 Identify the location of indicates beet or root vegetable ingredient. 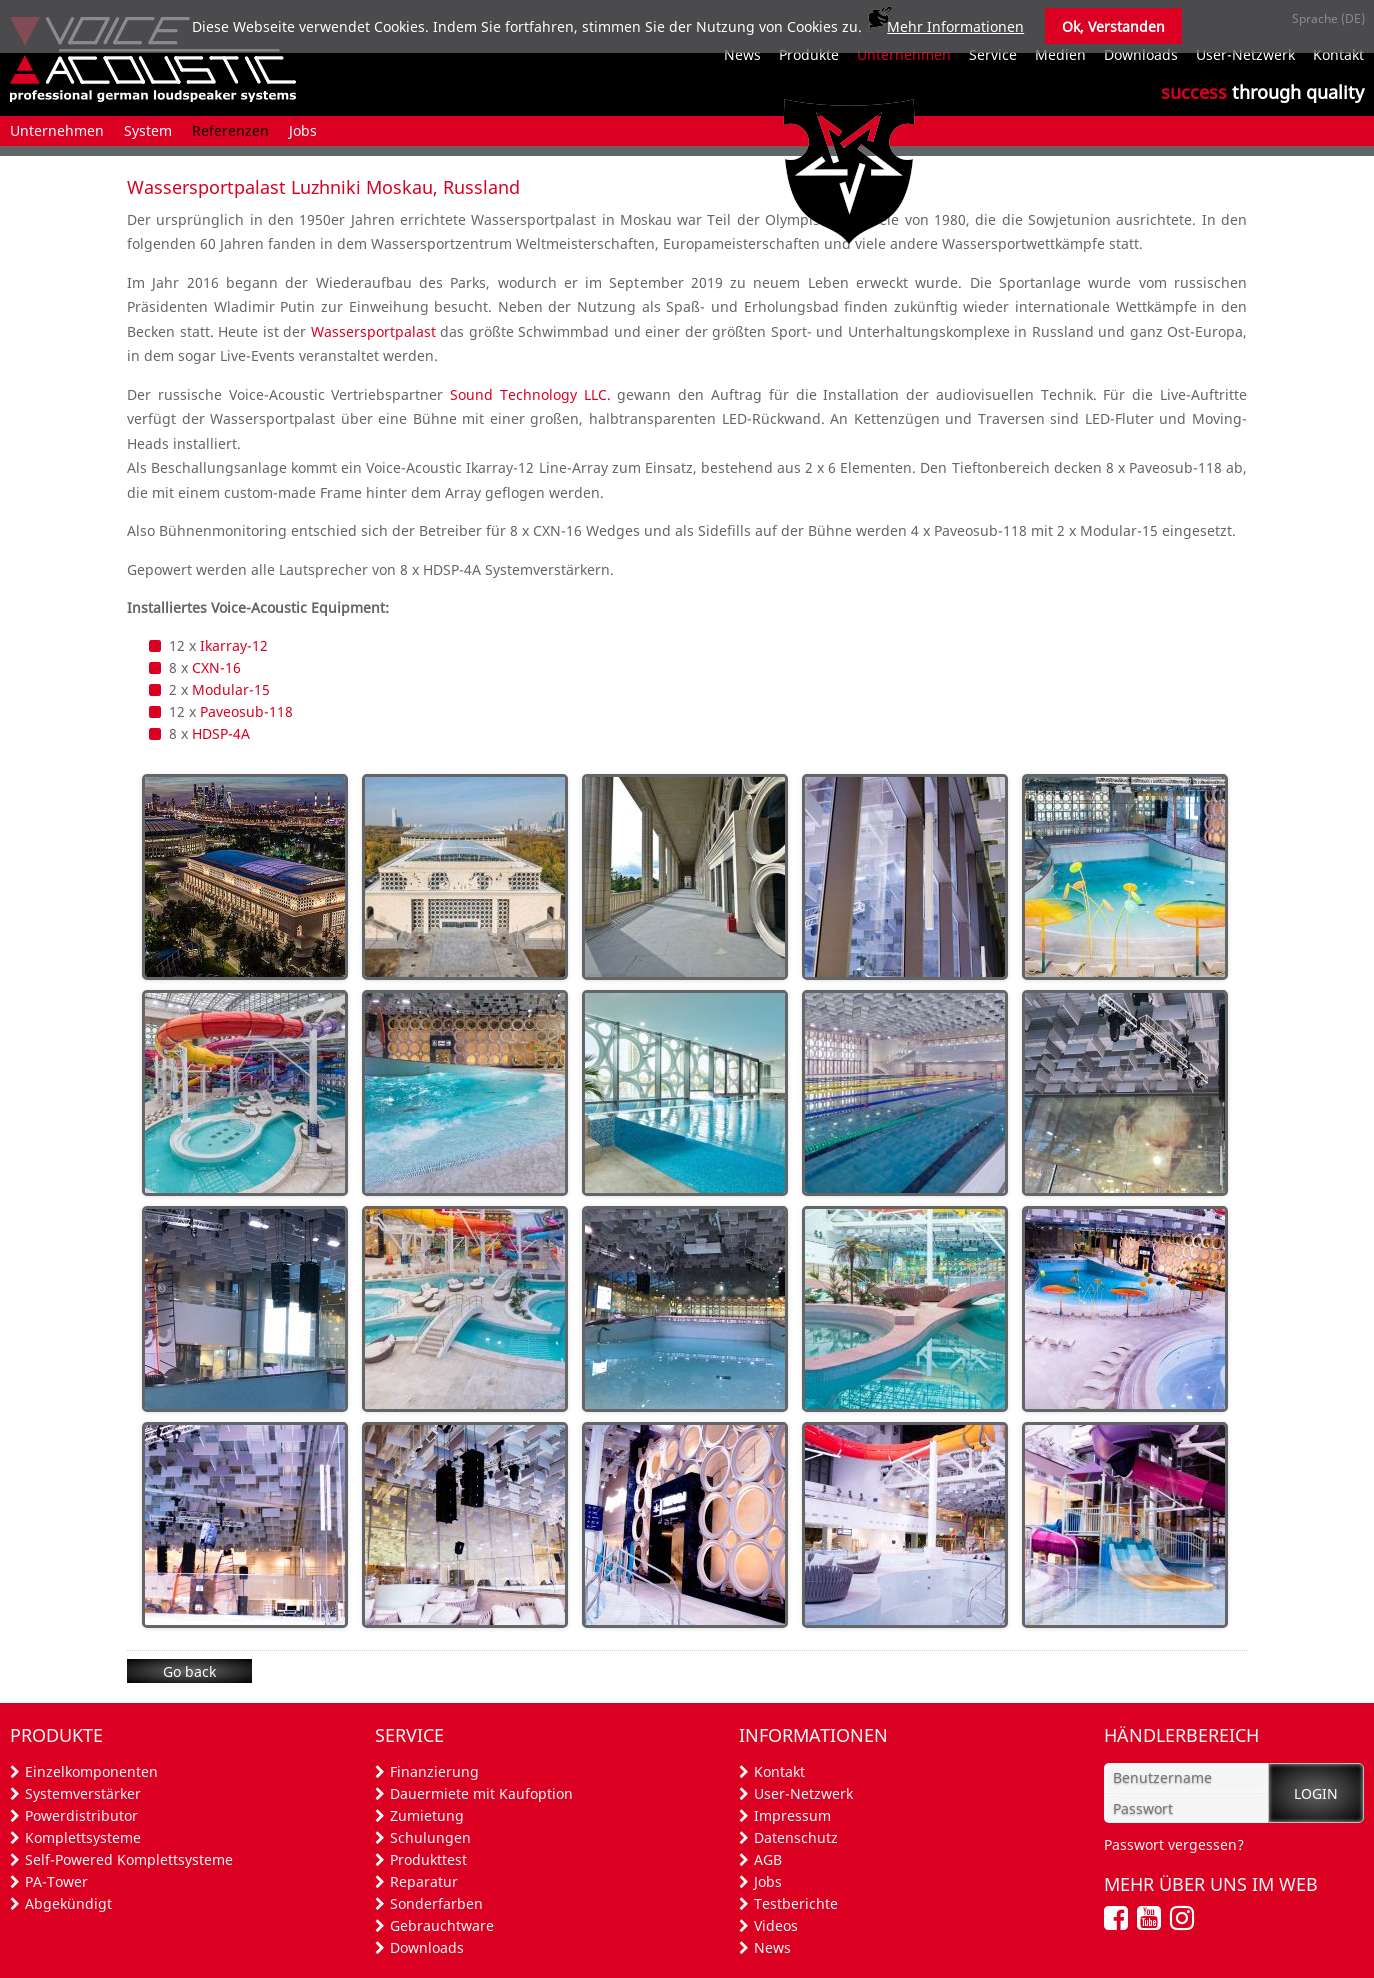
(879, 19).